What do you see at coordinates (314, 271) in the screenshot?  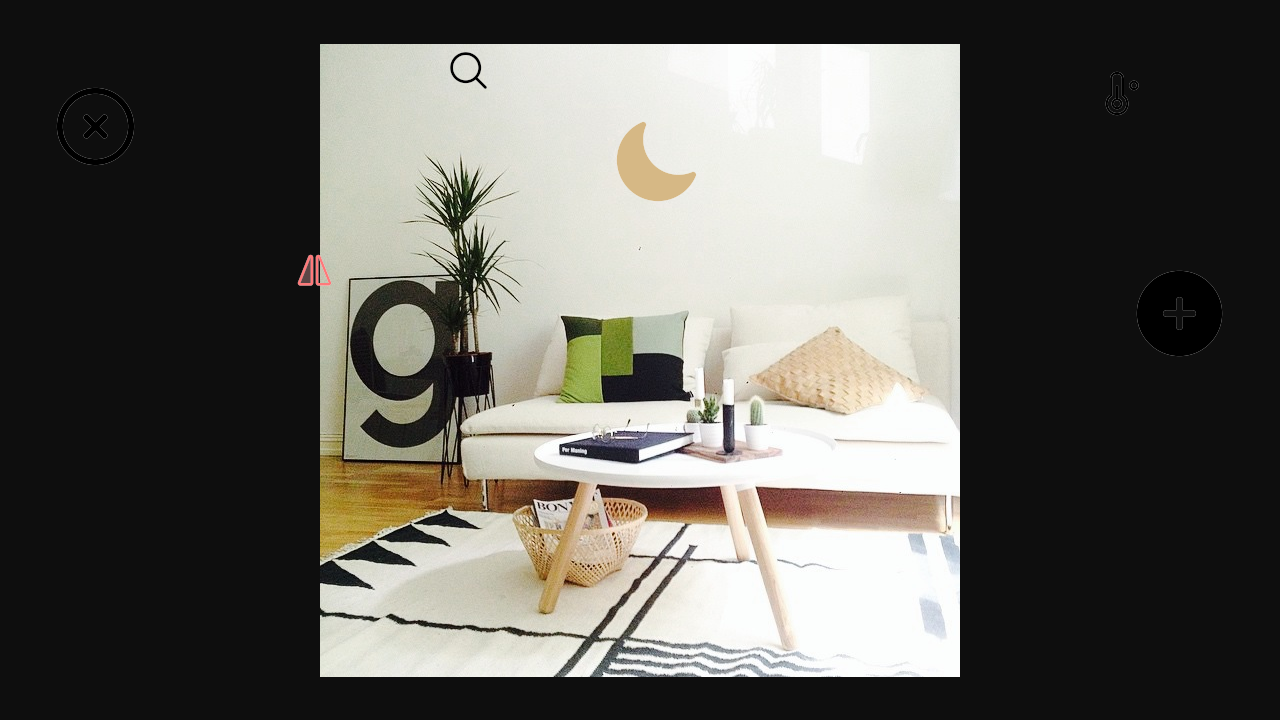 I see `flip image horizontally` at bounding box center [314, 271].